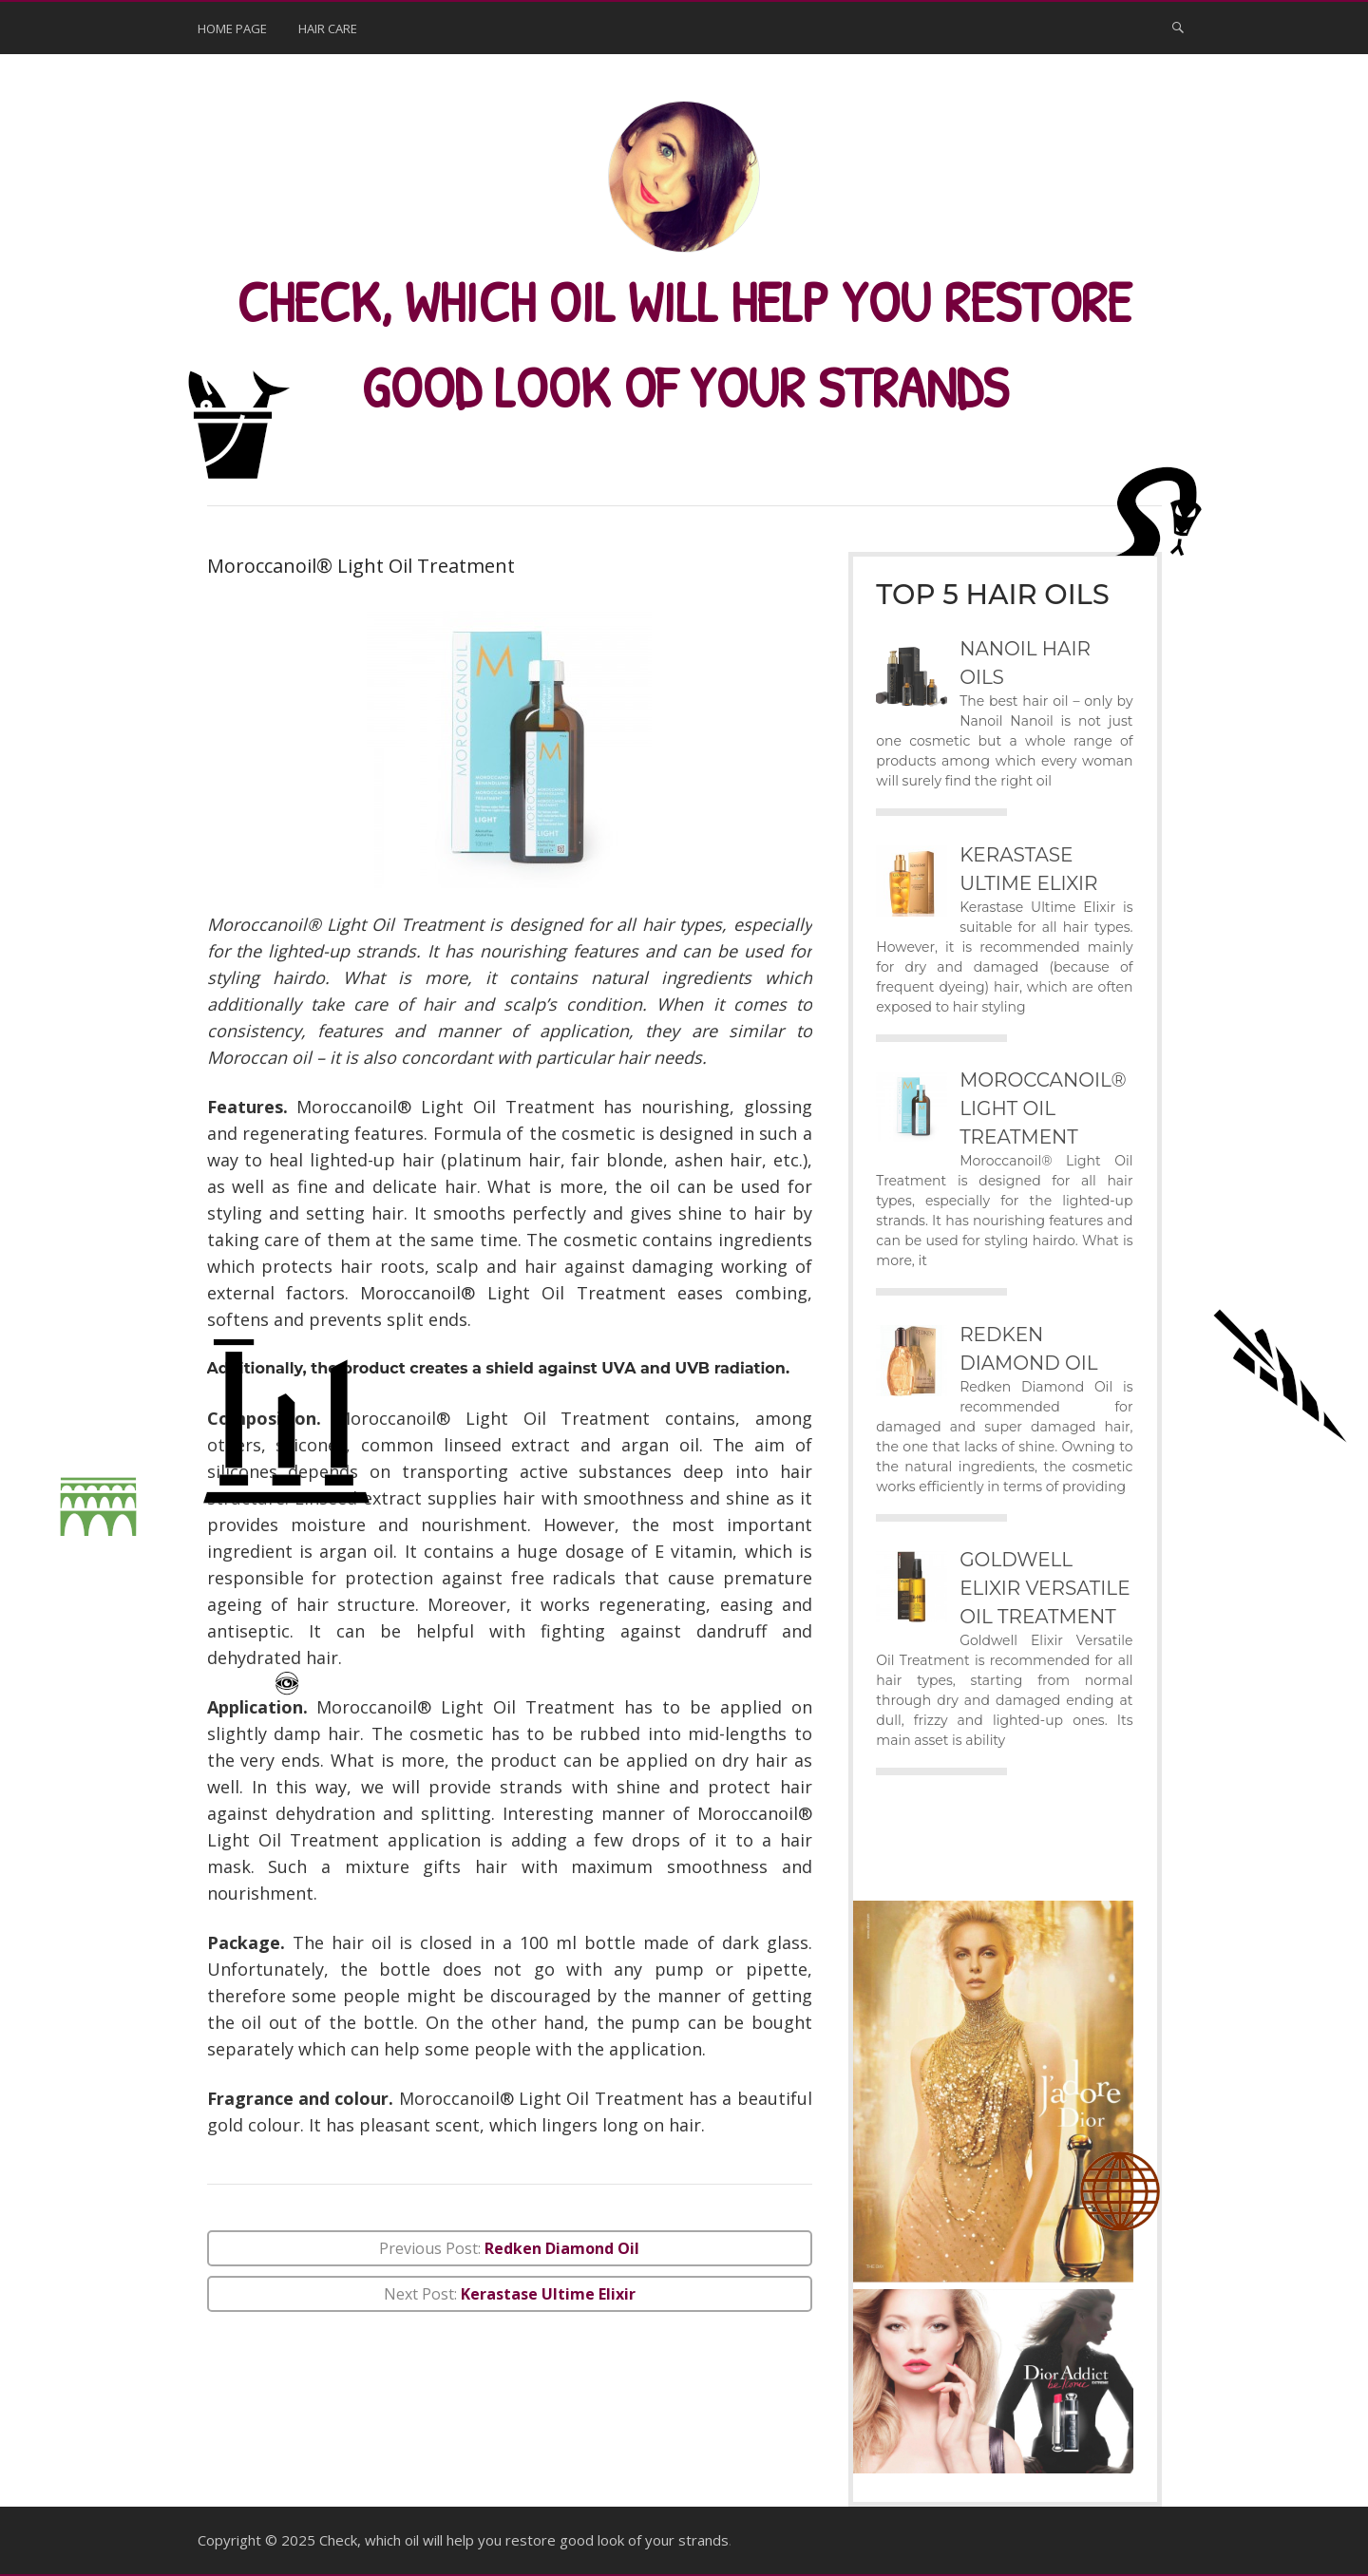  What do you see at coordinates (1280, 1375) in the screenshot?
I see `indicates a coiled nail or screw fastener item` at bounding box center [1280, 1375].